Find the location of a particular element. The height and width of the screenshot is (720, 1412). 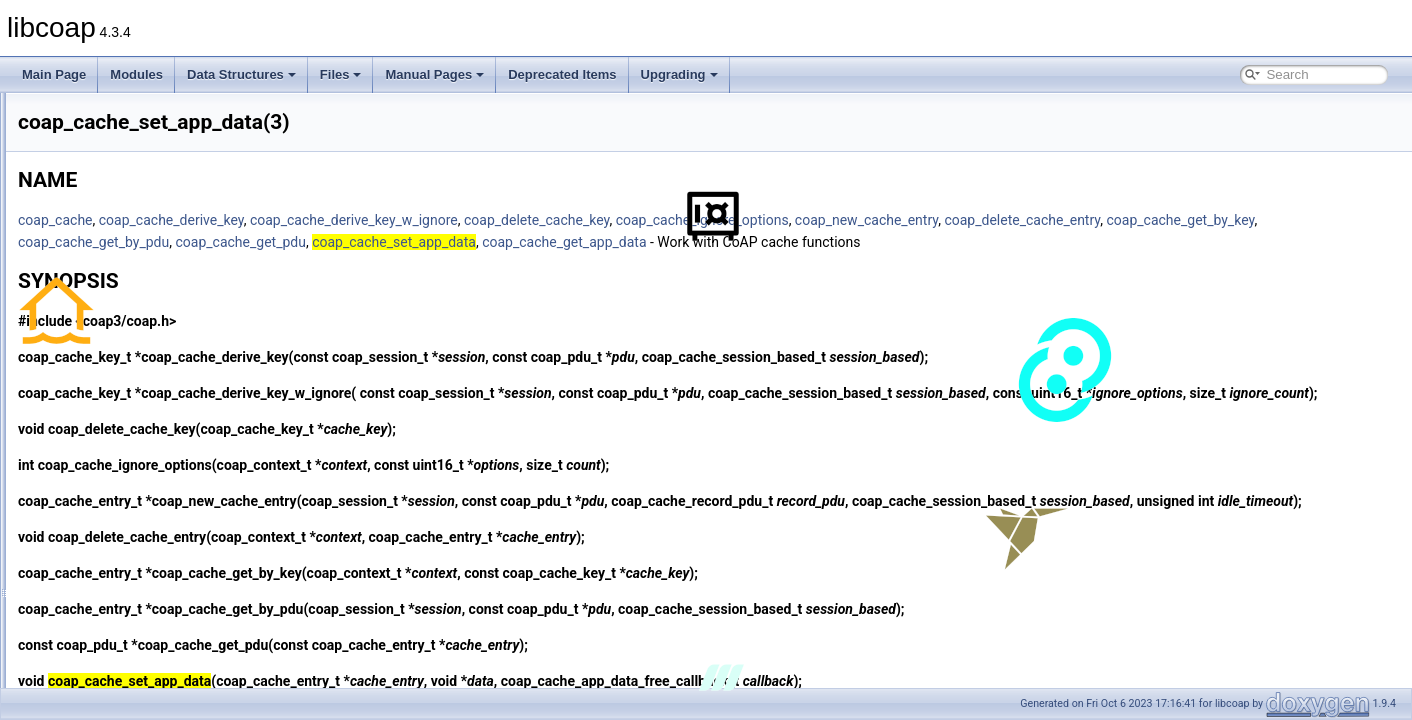

access secure storage or vault features is located at coordinates (713, 215).